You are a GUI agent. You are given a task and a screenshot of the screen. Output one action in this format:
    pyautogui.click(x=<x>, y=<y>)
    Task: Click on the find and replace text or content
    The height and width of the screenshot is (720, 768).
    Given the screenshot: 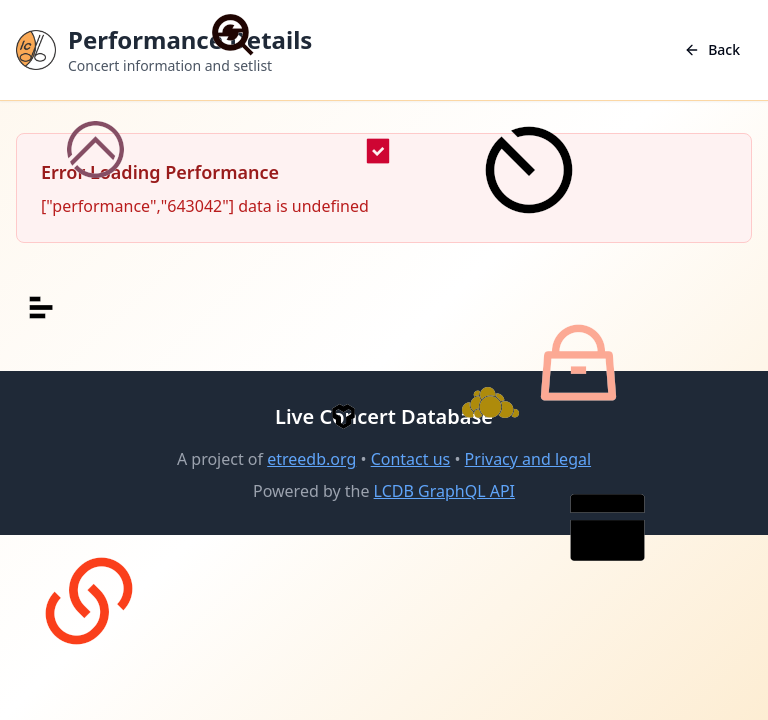 What is the action you would take?
    pyautogui.click(x=232, y=34)
    